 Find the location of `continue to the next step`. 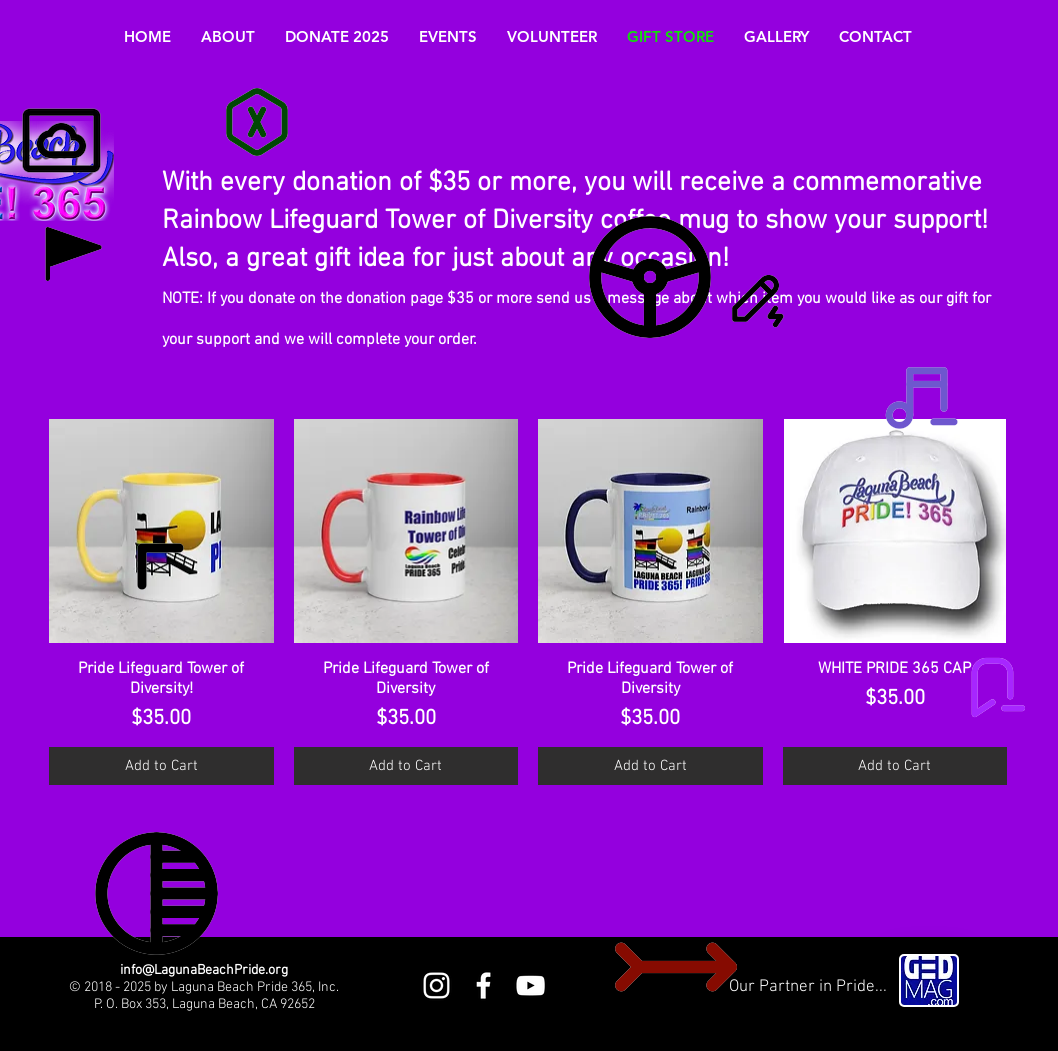

continue to the next step is located at coordinates (676, 967).